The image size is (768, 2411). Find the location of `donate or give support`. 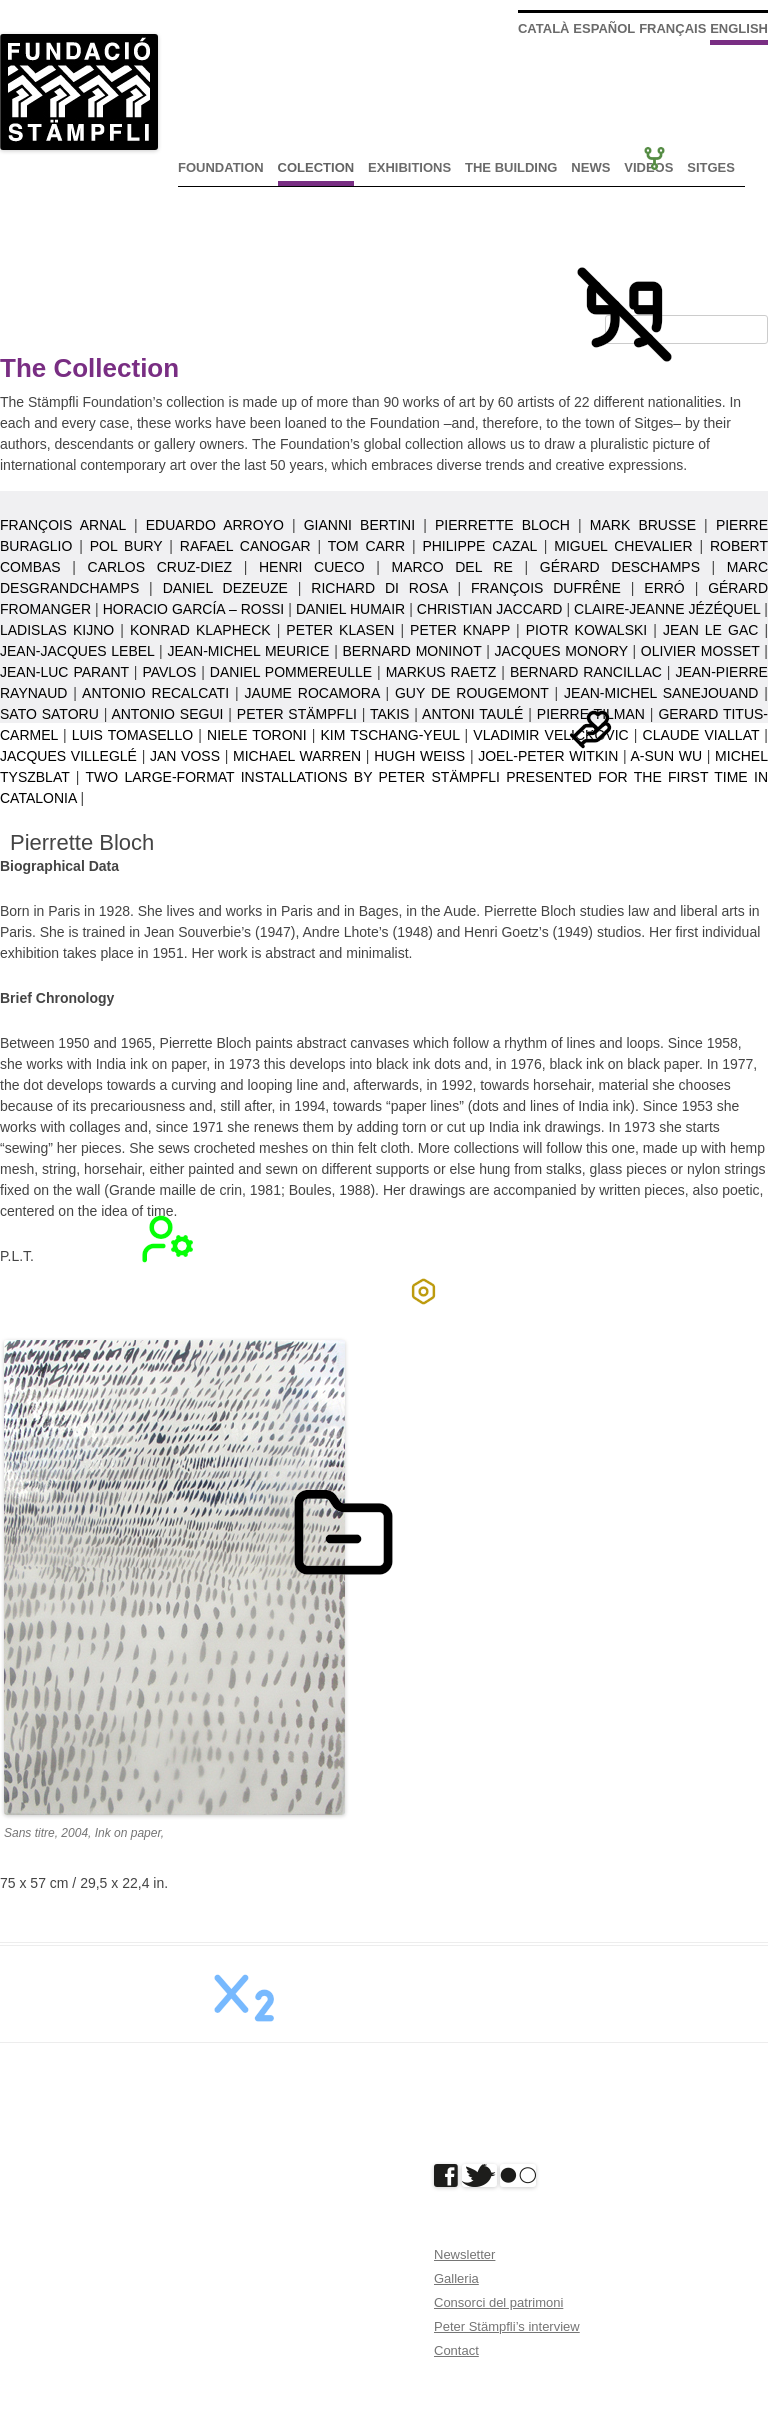

donate or give support is located at coordinates (590, 729).